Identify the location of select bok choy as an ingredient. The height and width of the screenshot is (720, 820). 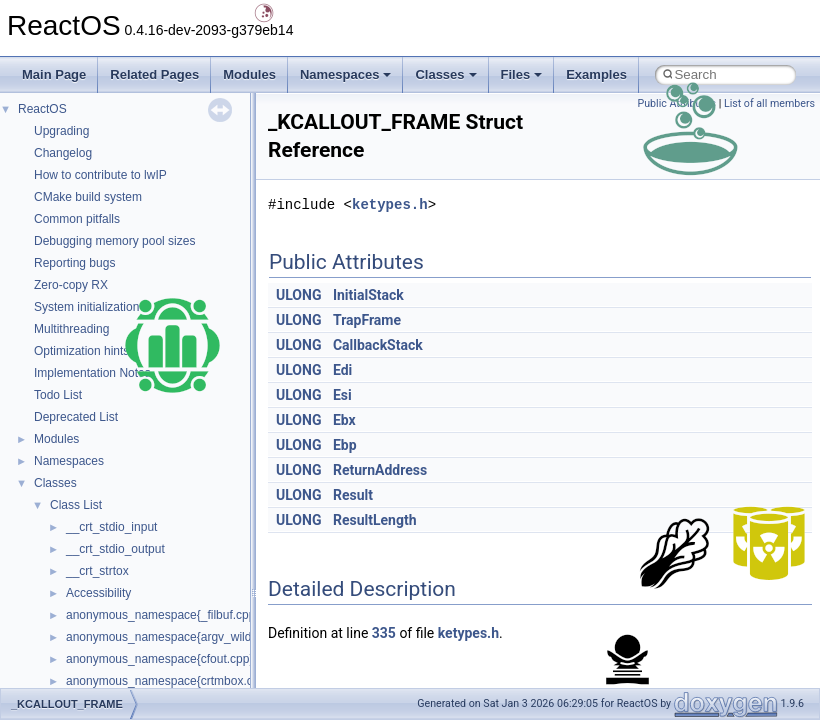
(674, 553).